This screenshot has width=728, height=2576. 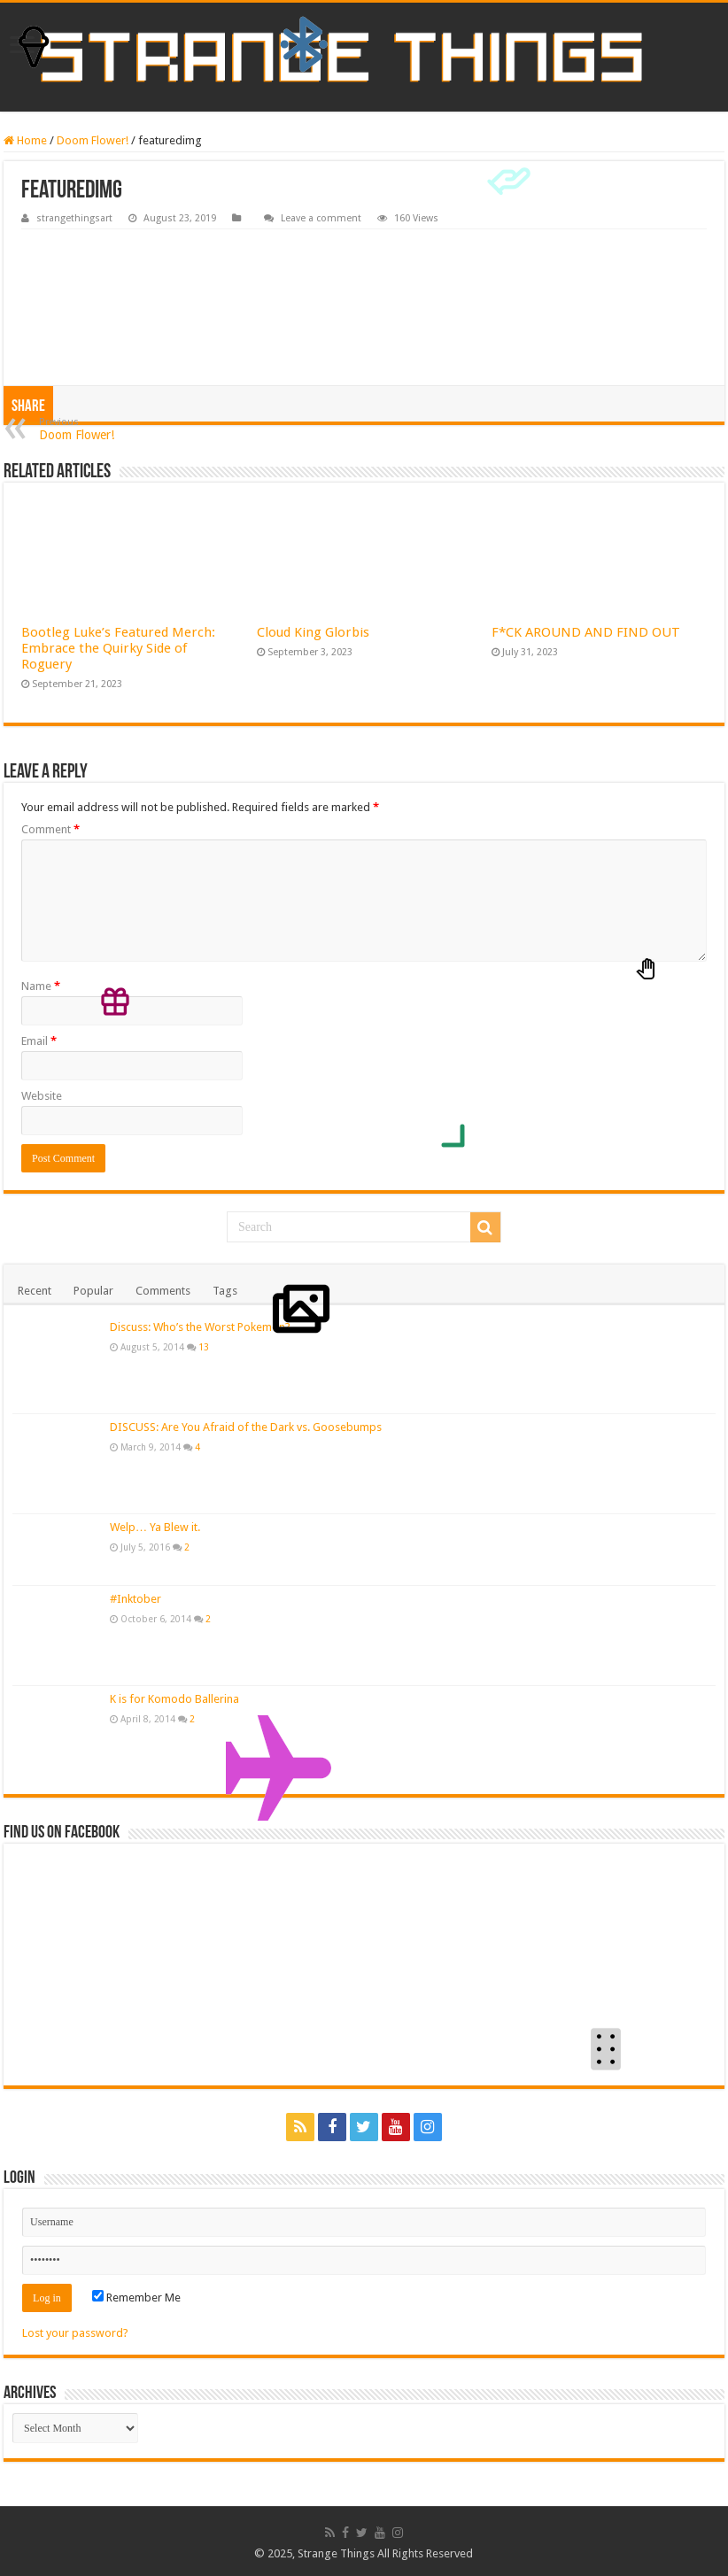 I want to click on navigate to the bottom-right section, so click(x=453, y=1135).